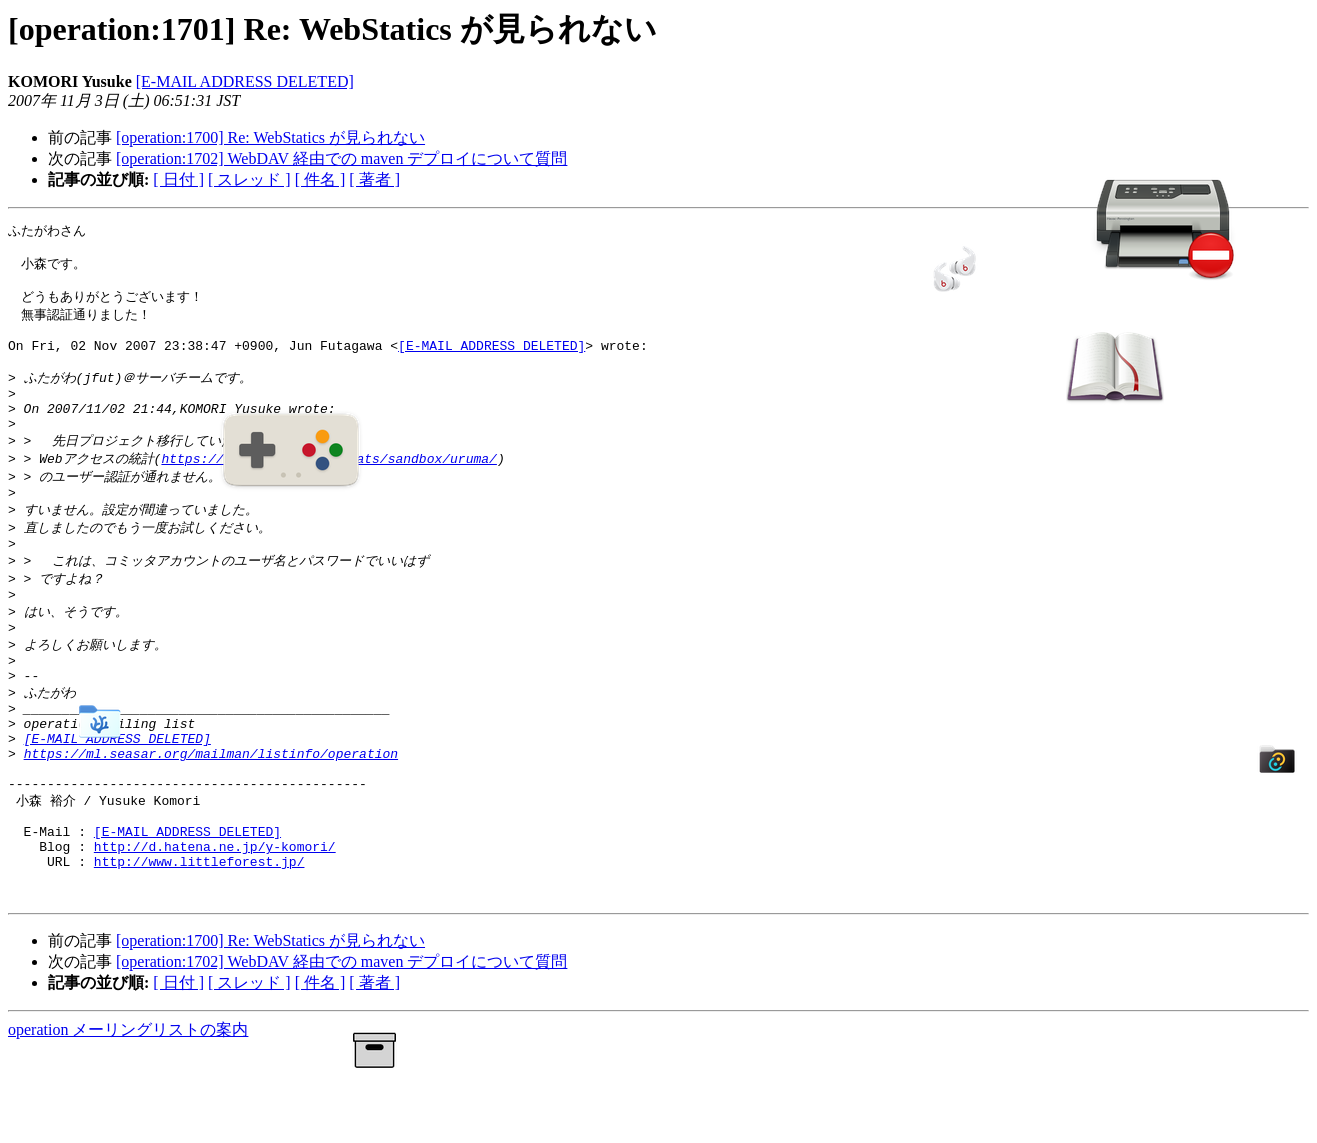 This screenshot has width=1317, height=1143. What do you see at coordinates (1163, 221) in the screenshot?
I see `indicates a printer error or malfunction` at bounding box center [1163, 221].